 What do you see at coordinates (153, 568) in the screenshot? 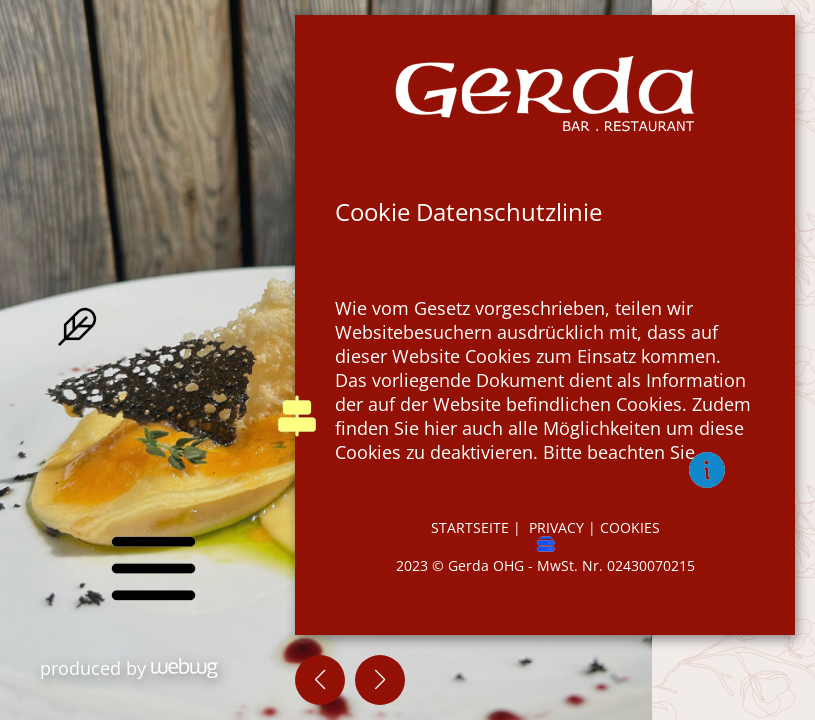
I see `open navigation menu` at bounding box center [153, 568].